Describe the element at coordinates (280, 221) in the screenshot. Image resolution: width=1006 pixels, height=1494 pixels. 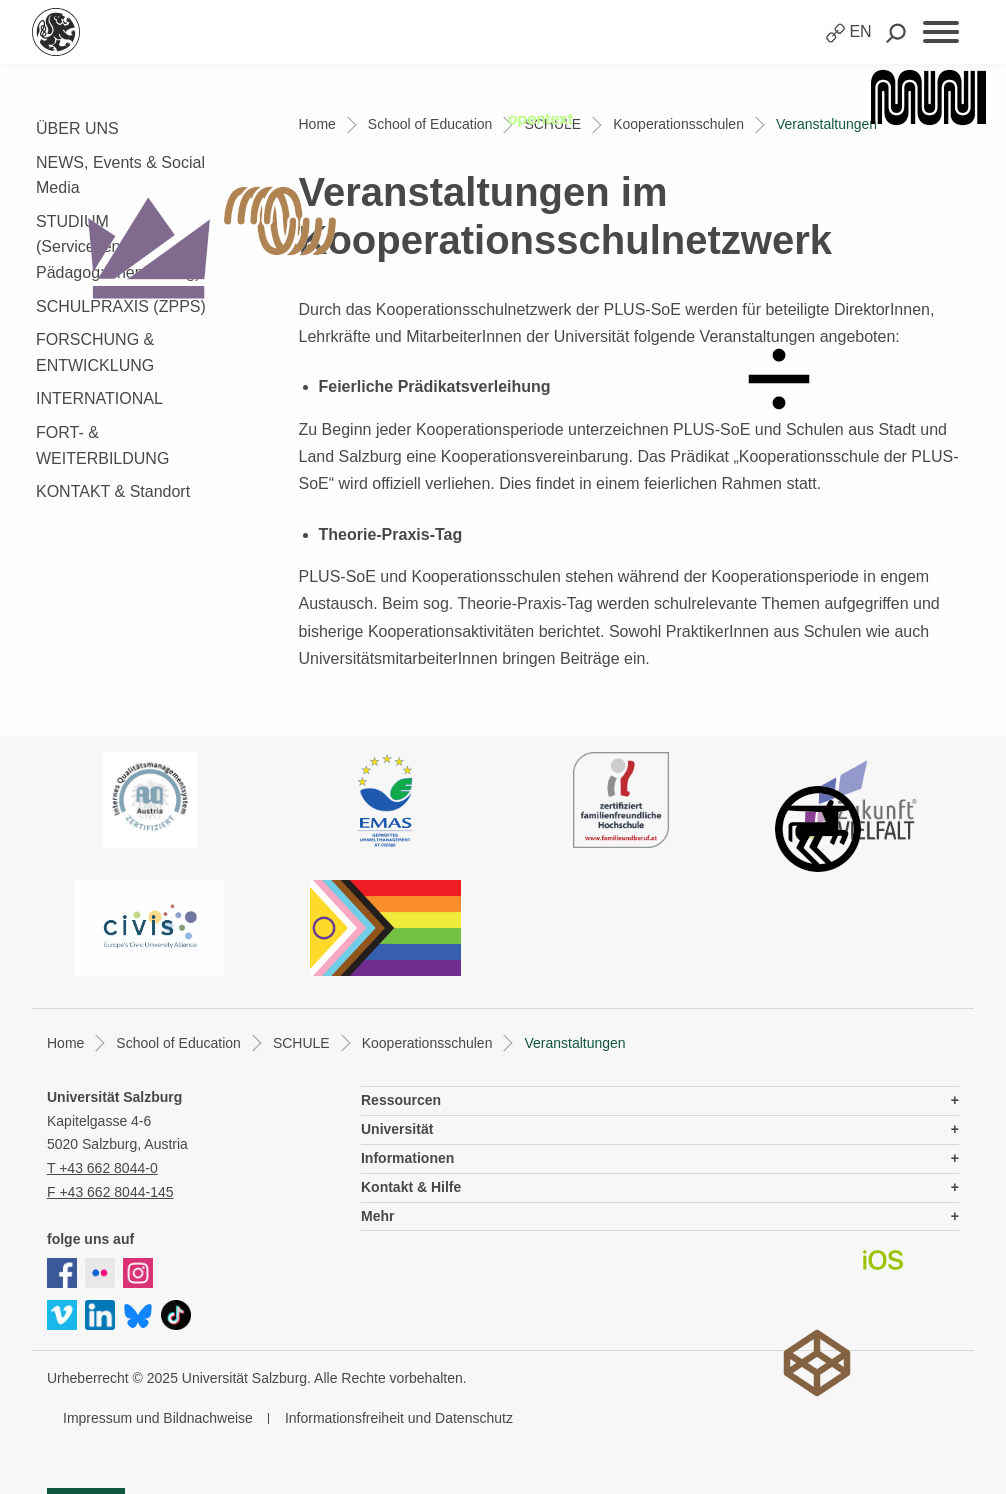
I see `victron energy brand logo` at that location.